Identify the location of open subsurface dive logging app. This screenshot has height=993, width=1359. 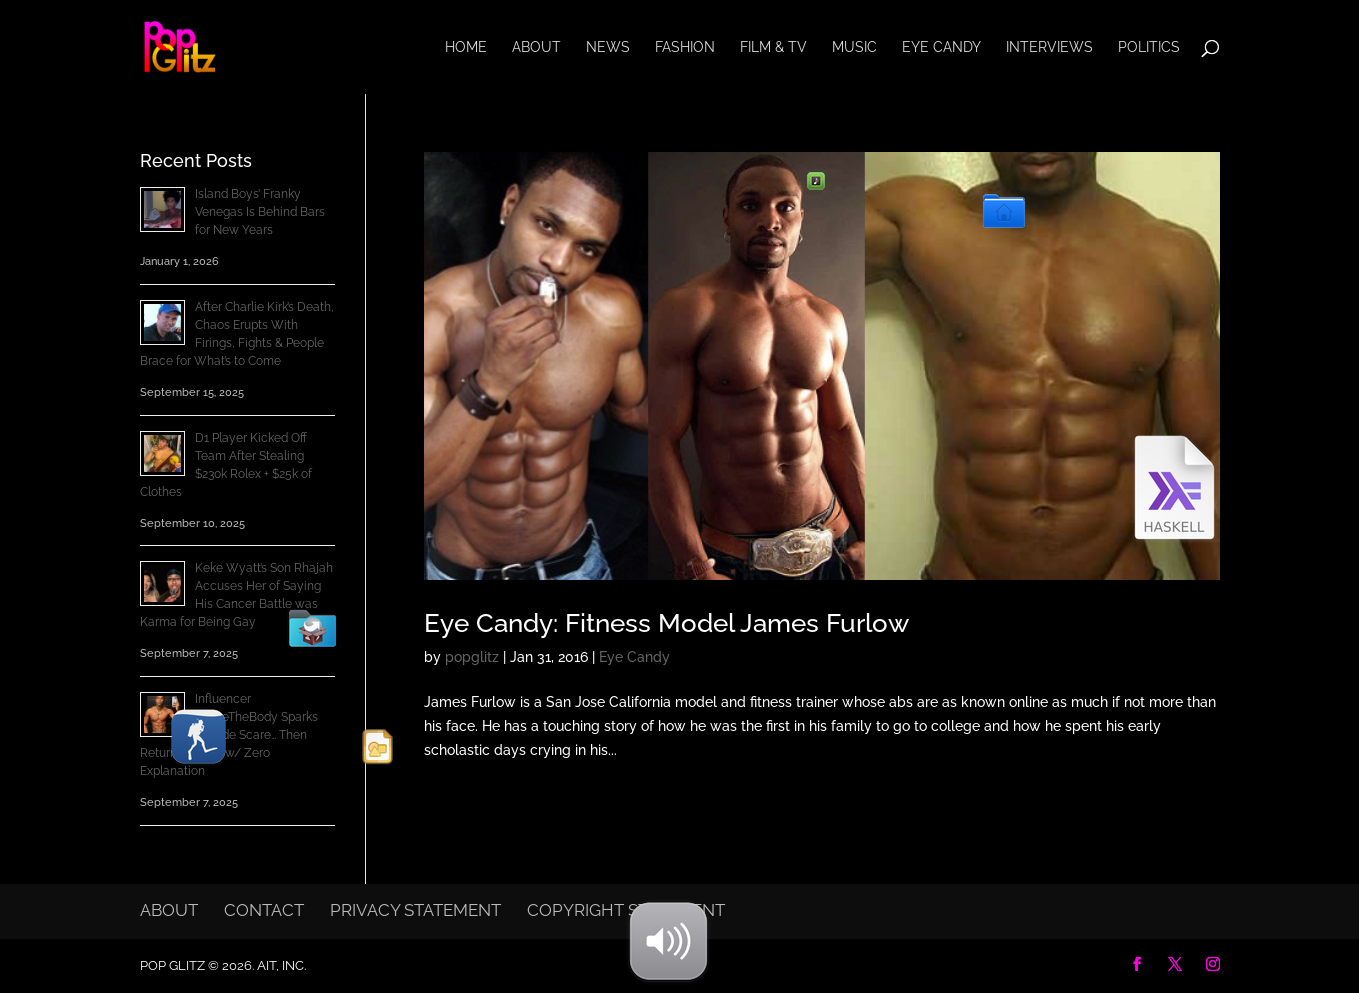
(198, 736).